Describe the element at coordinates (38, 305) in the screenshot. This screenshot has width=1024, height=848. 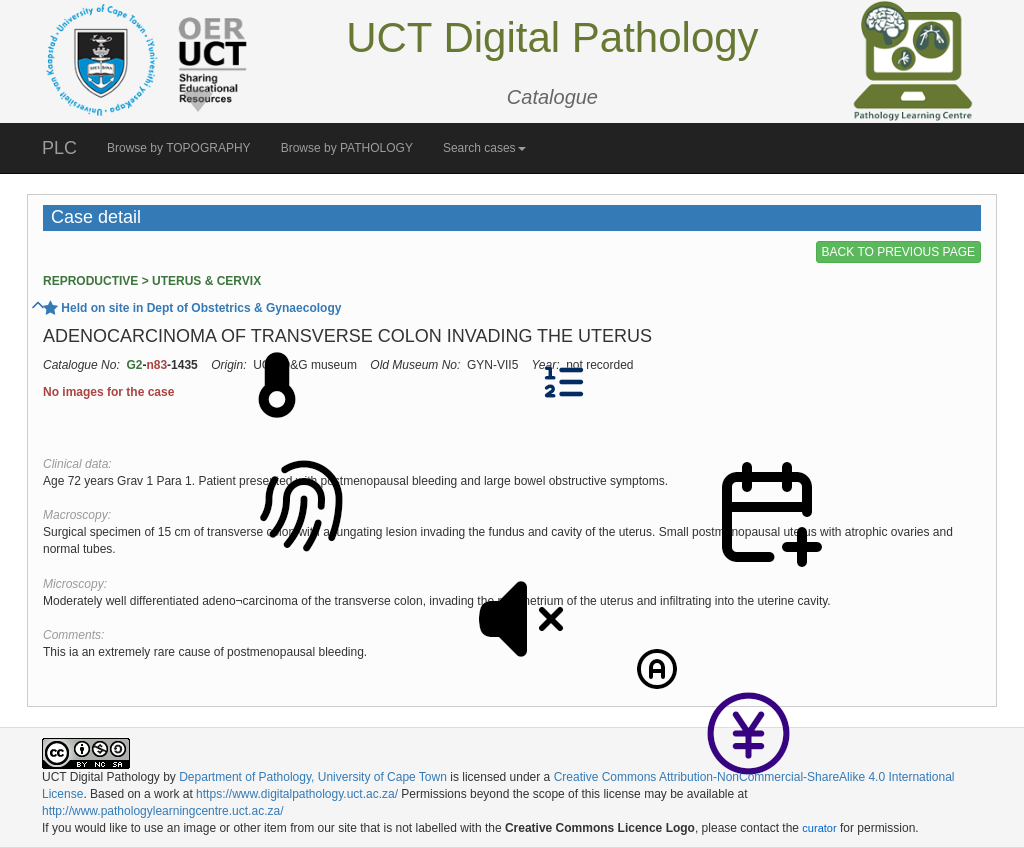
I see `collapse an expanded section` at that location.